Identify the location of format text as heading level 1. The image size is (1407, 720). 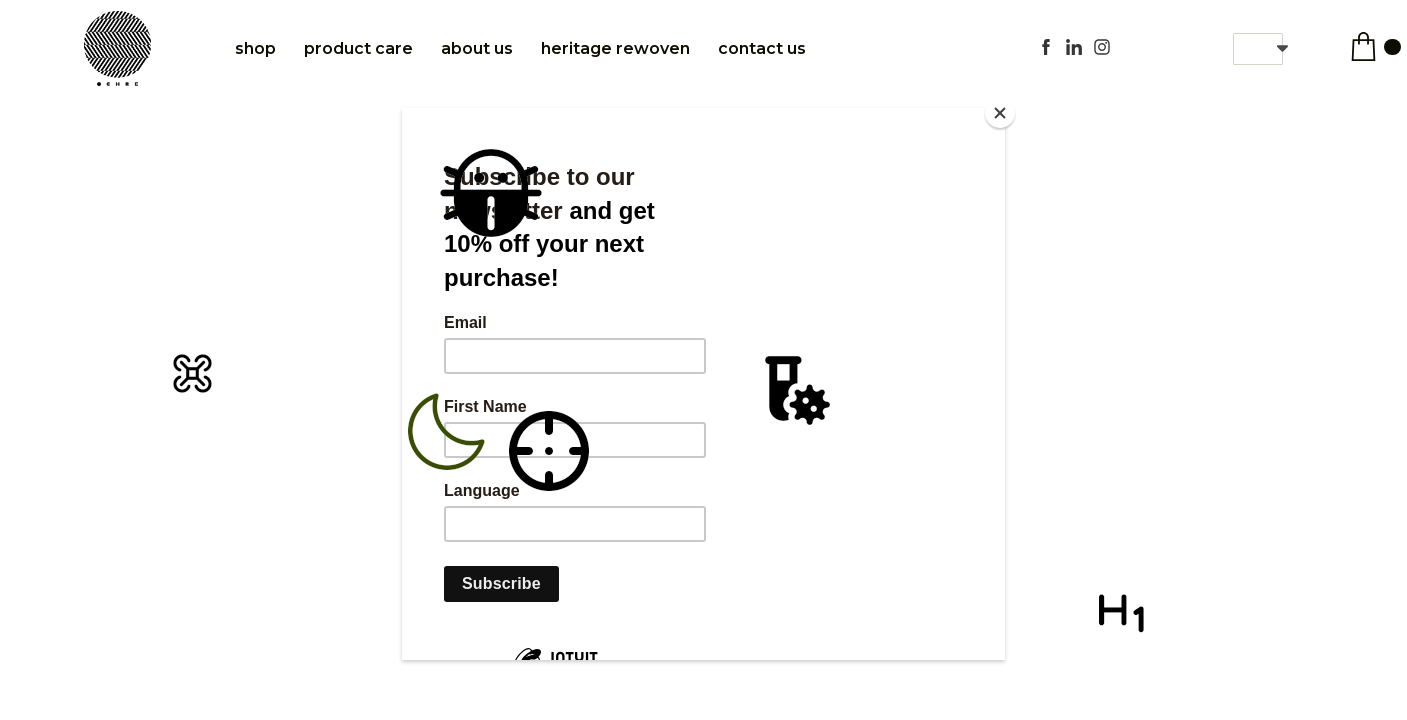
(1120, 612).